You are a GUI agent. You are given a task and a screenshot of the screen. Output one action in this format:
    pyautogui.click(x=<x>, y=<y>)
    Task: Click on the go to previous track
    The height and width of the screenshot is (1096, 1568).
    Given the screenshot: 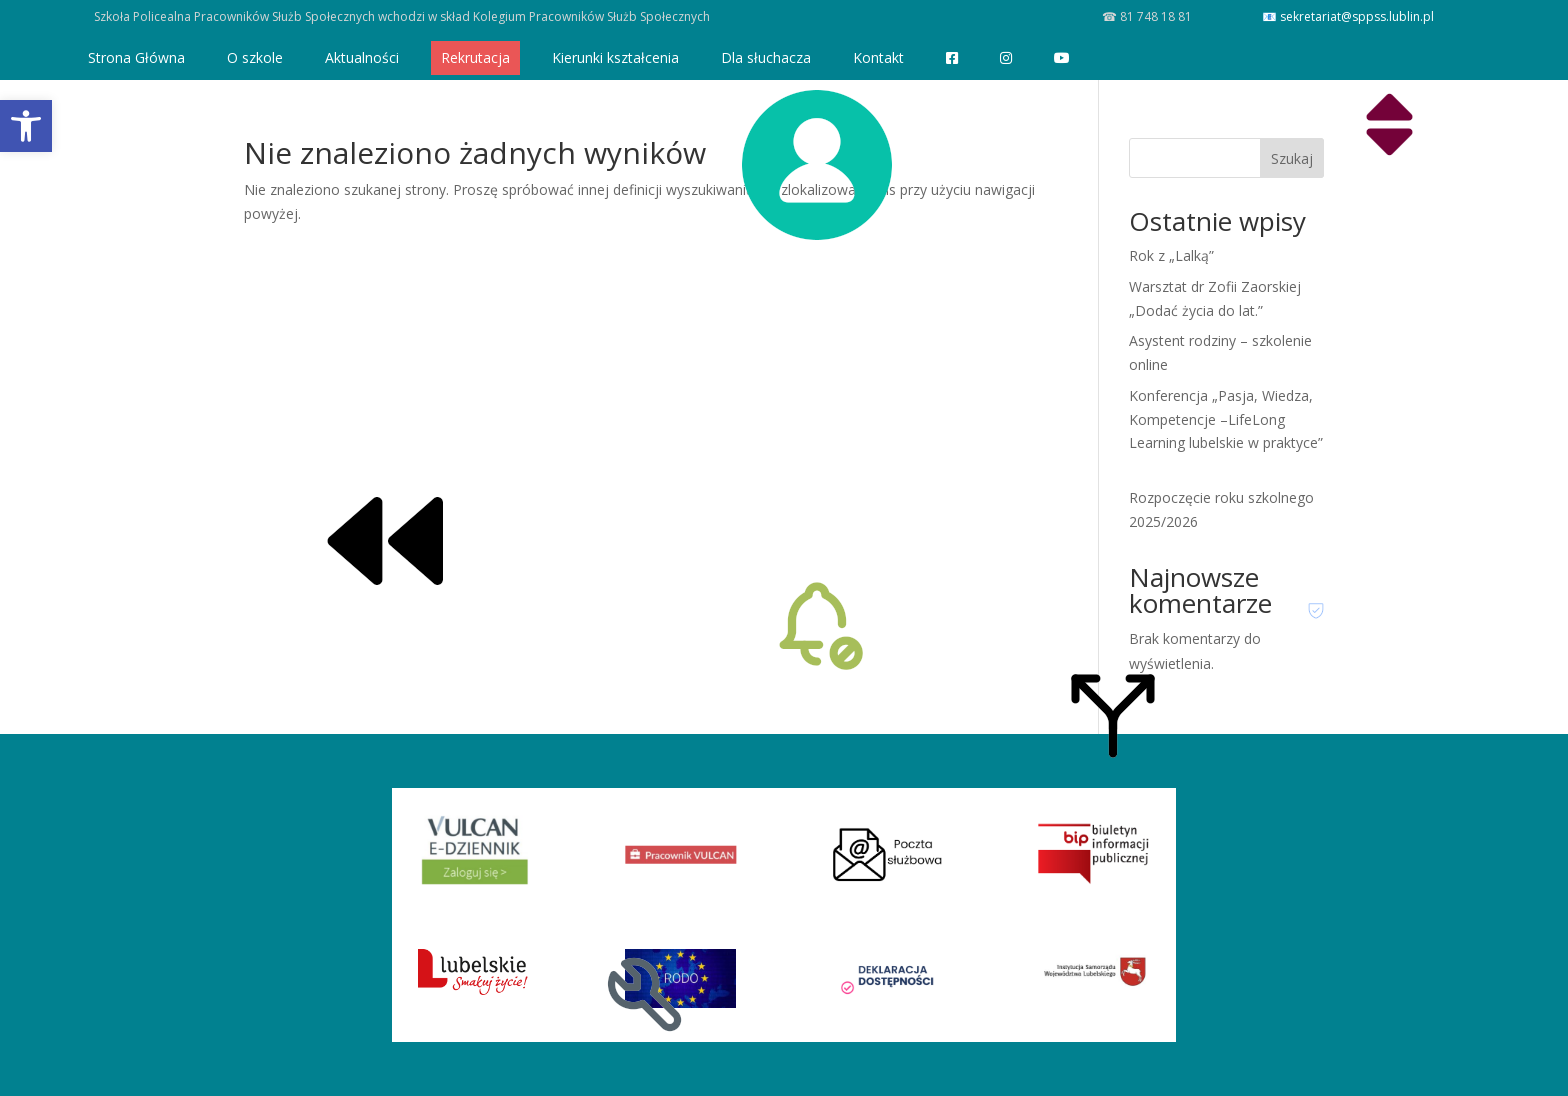 What is the action you would take?
    pyautogui.click(x=388, y=541)
    